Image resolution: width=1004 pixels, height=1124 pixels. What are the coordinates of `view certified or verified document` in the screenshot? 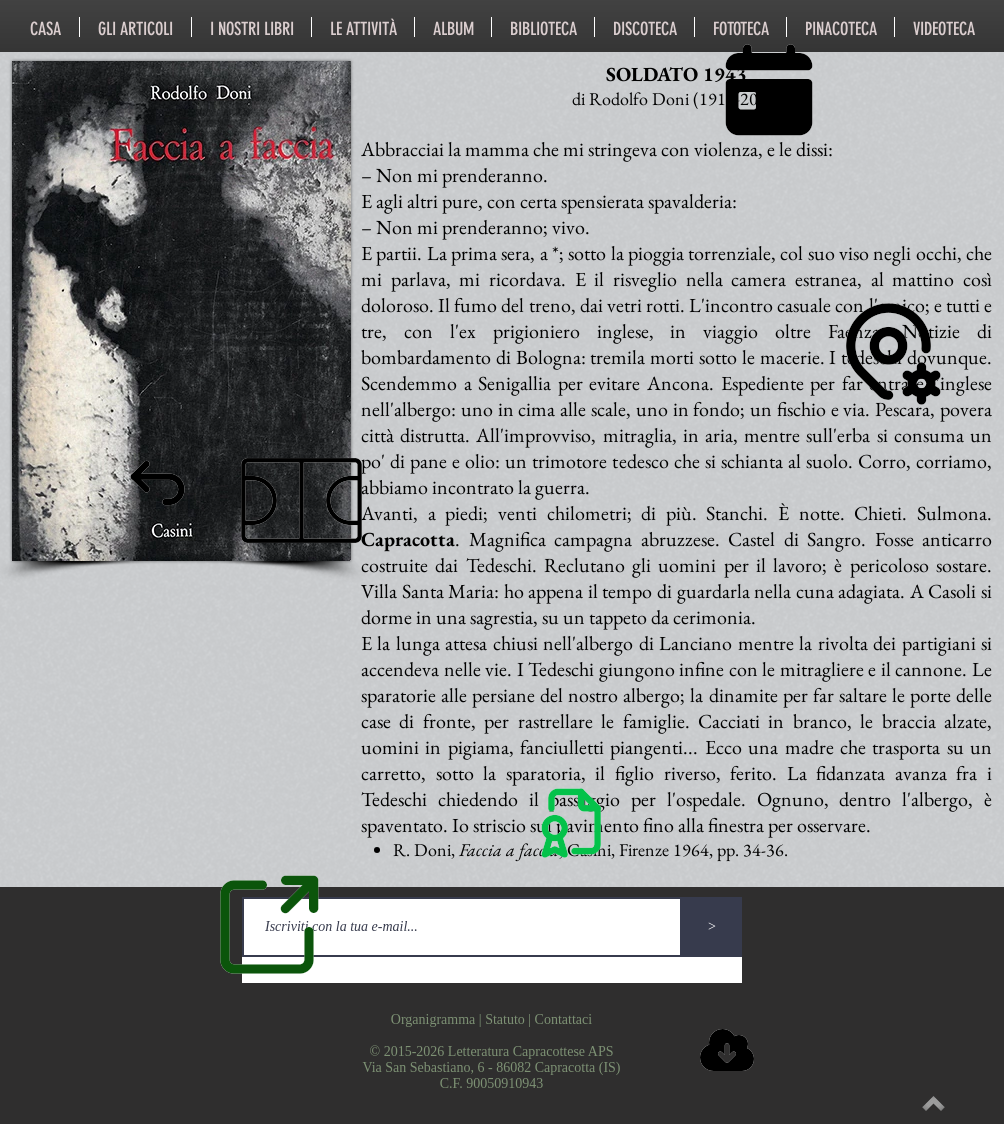 It's located at (574, 821).